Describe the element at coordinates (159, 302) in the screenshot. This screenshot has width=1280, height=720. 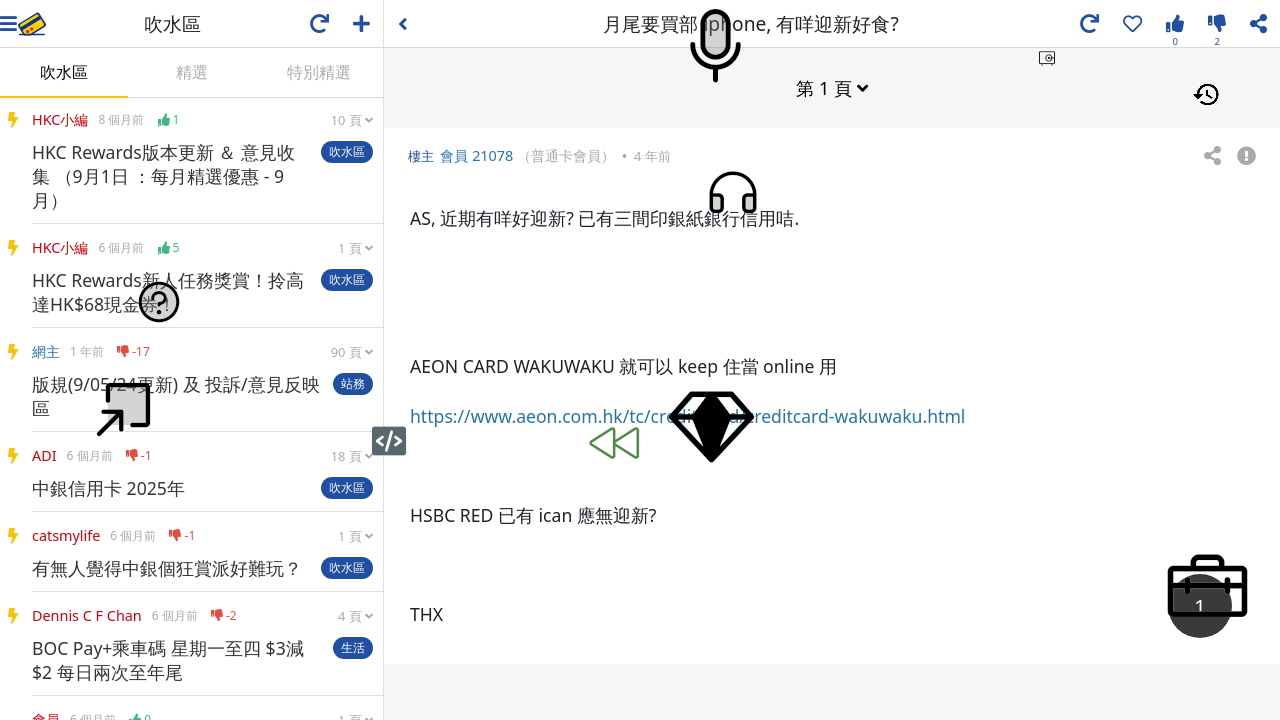
I see `access help or support information` at that location.